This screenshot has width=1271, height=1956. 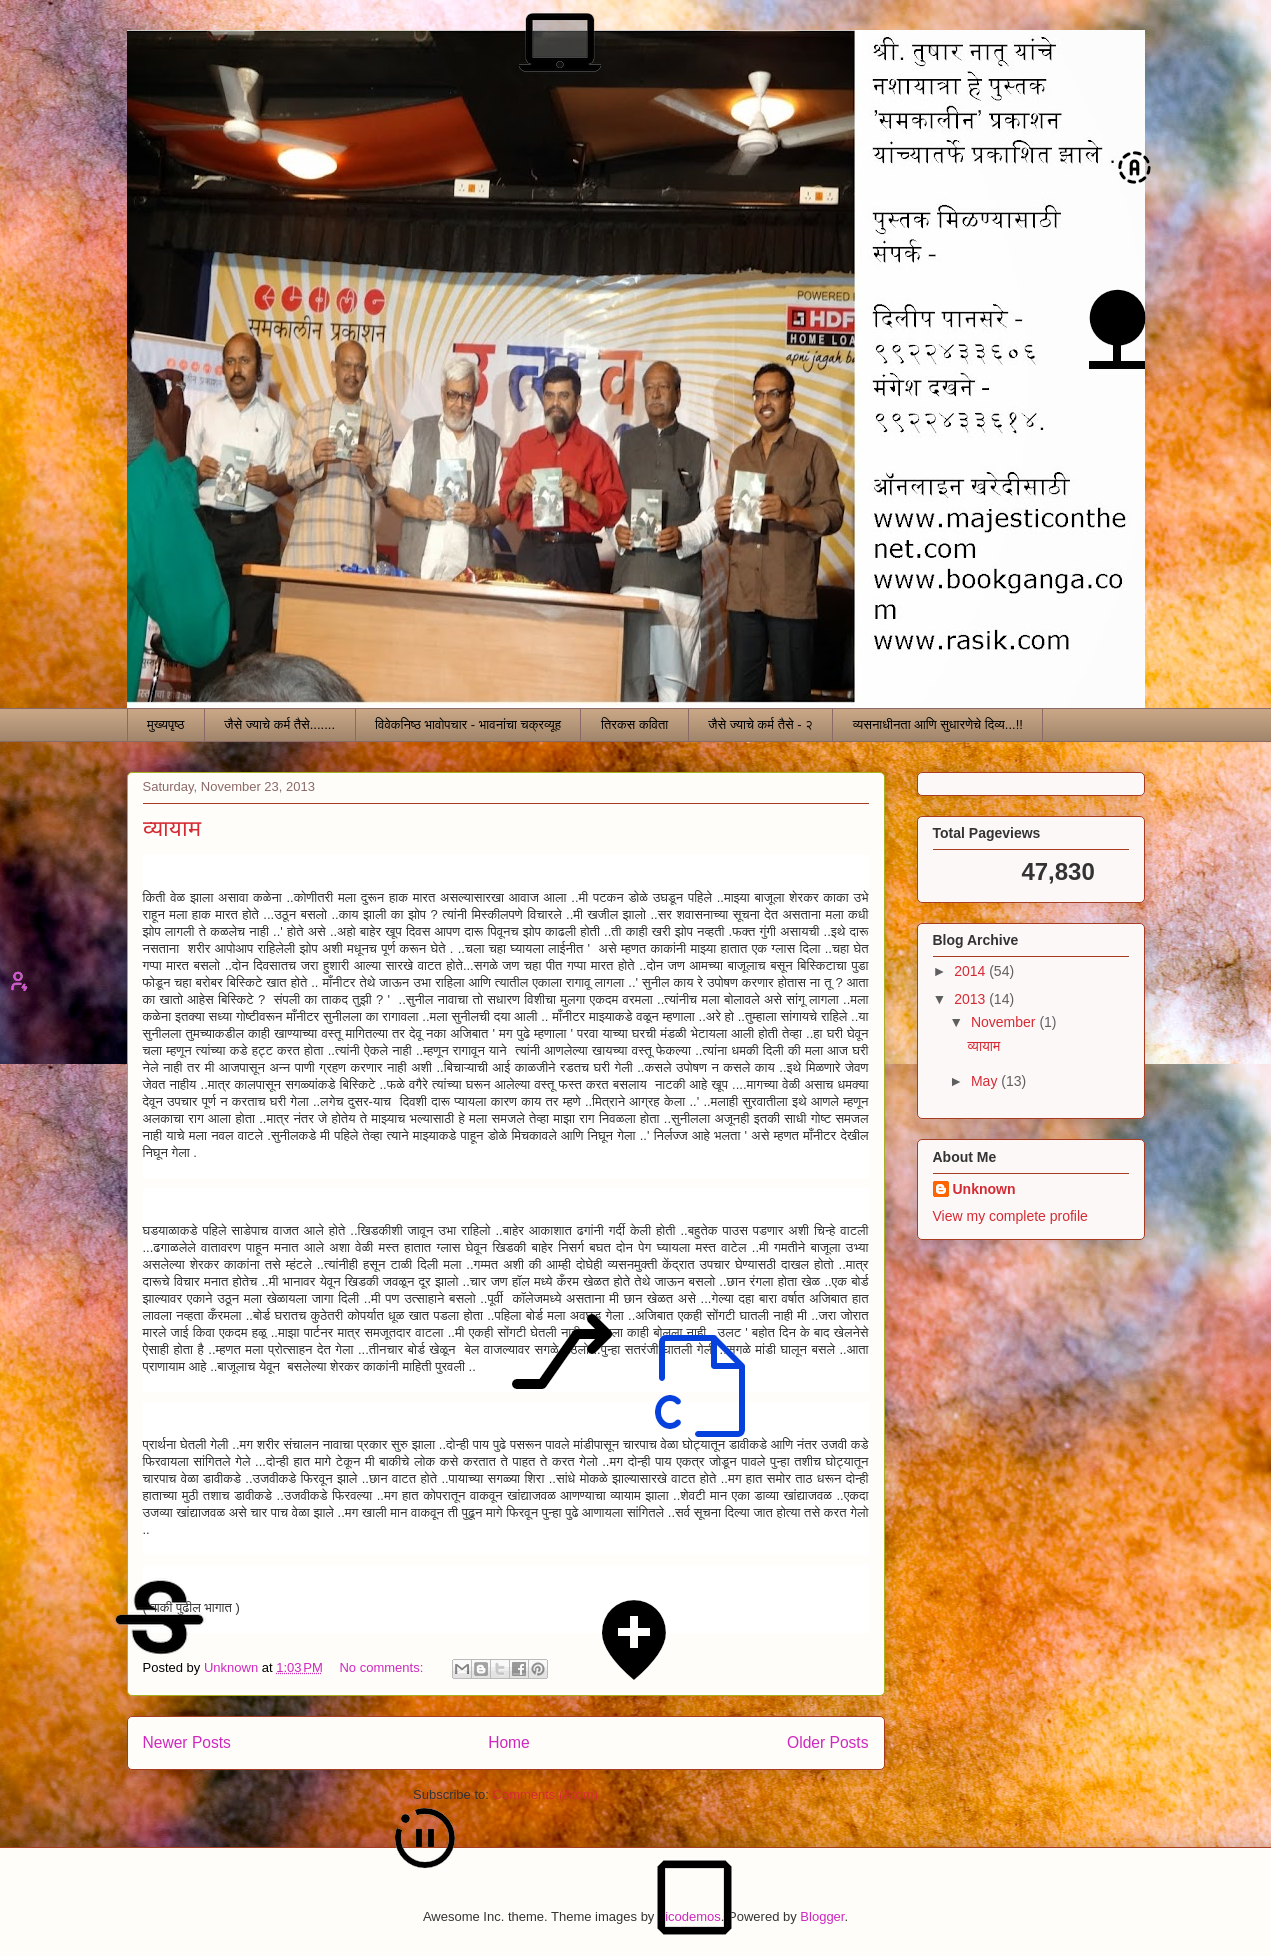 What do you see at coordinates (1134, 167) in the screenshot?
I see `indicates a draft or pending annotation` at bounding box center [1134, 167].